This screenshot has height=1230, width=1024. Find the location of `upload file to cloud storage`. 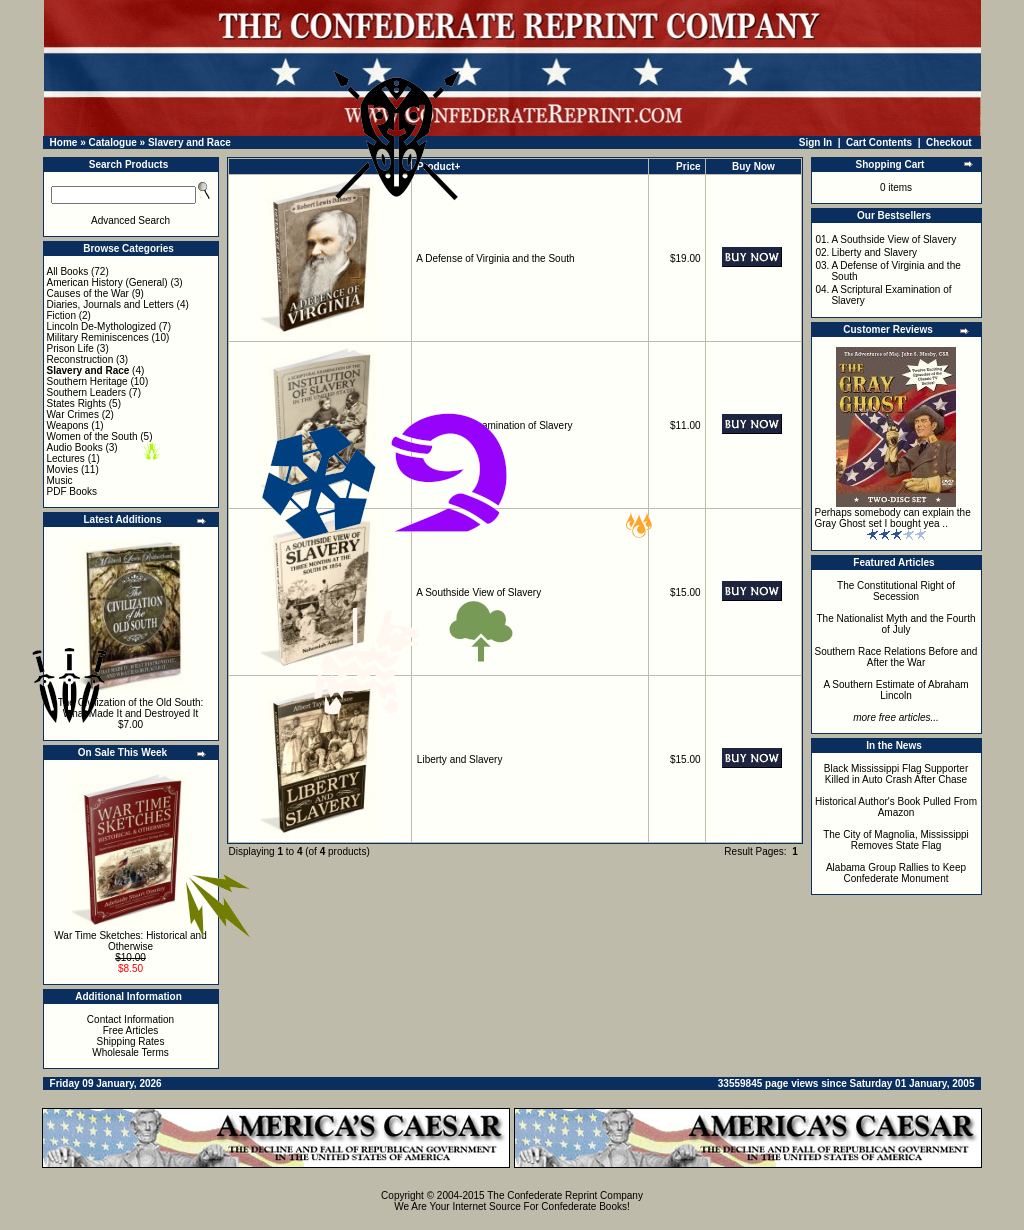

upload file to cloud storage is located at coordinates (481, 631).